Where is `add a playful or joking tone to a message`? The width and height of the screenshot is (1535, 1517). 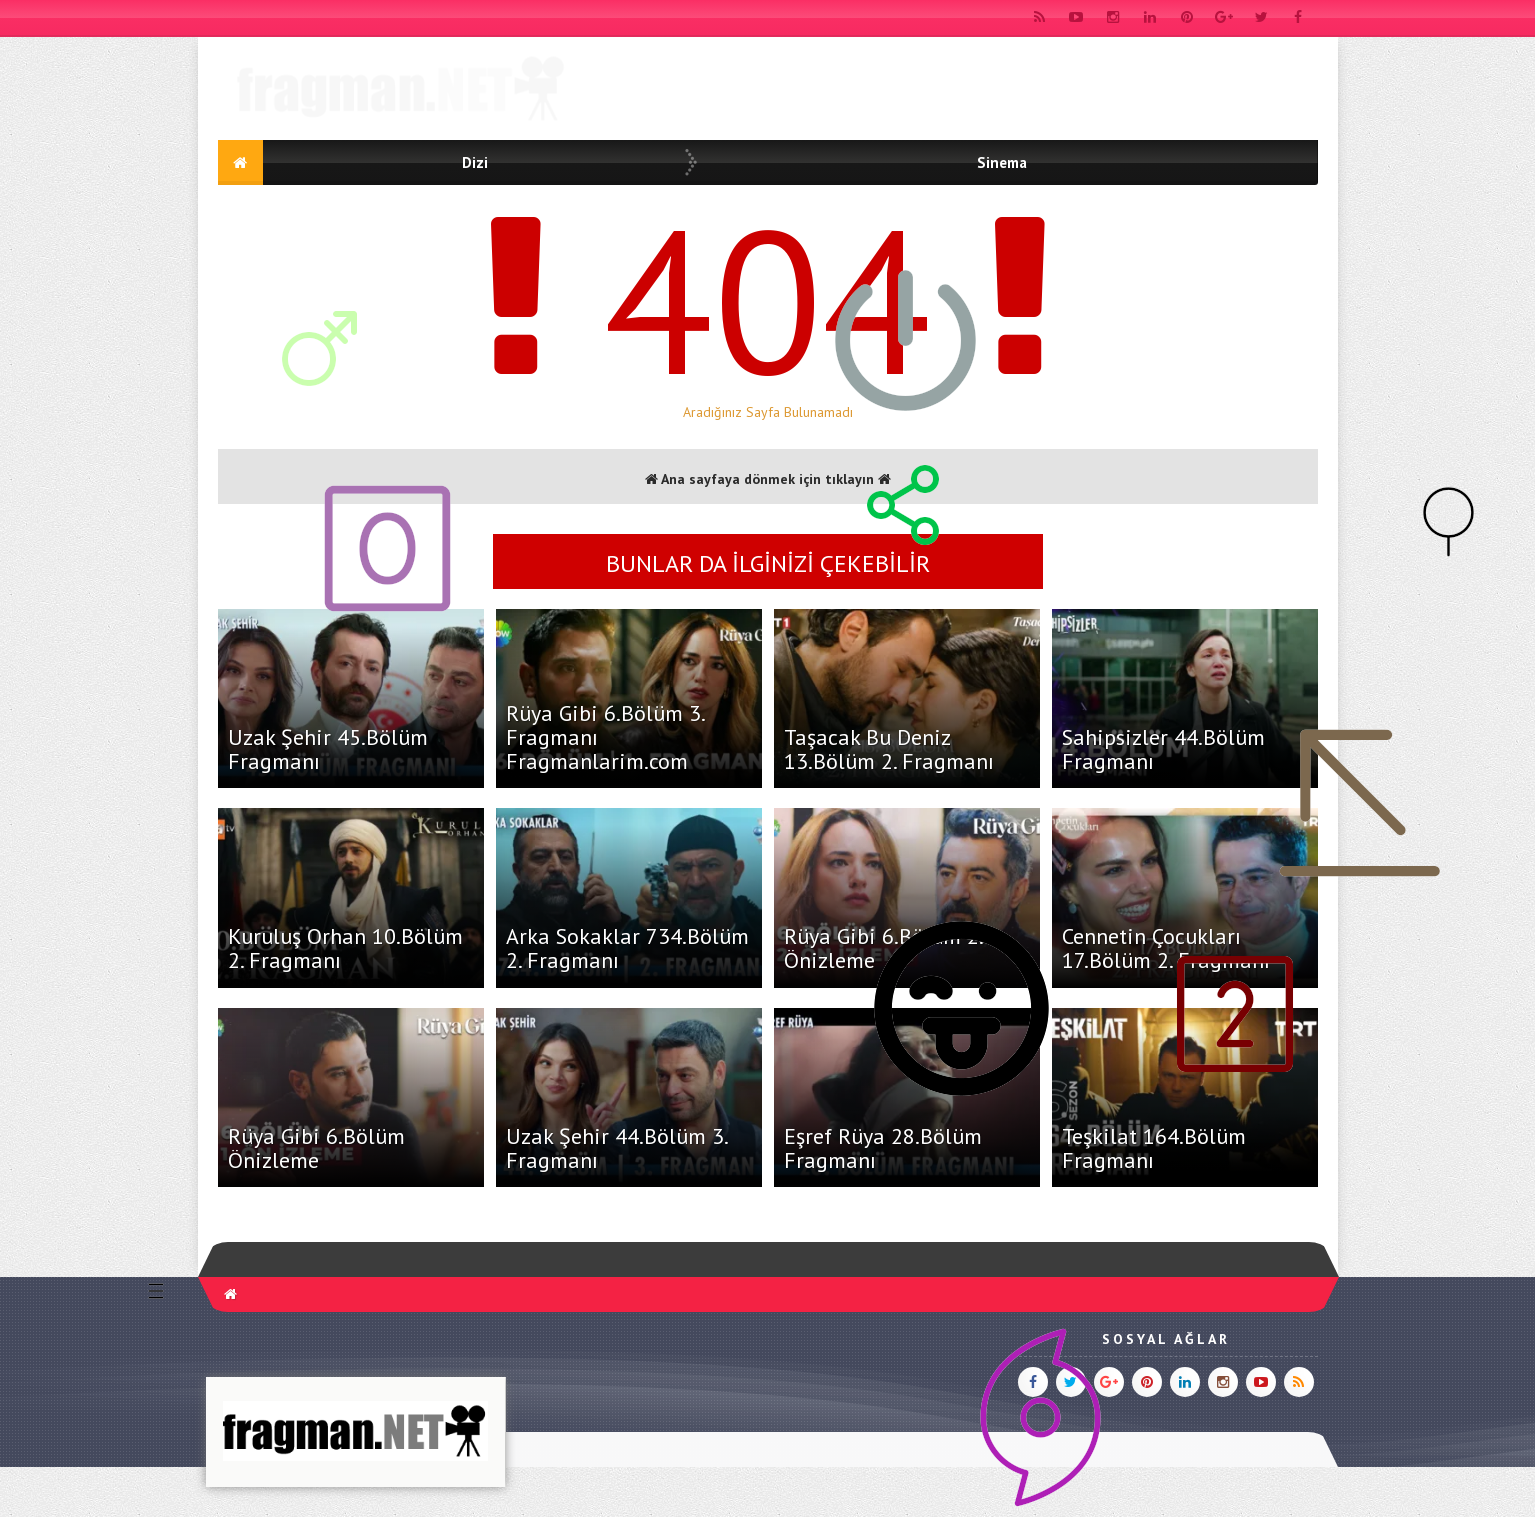
add a playful or joking tone to a message is located at coordinates (961, 1008).